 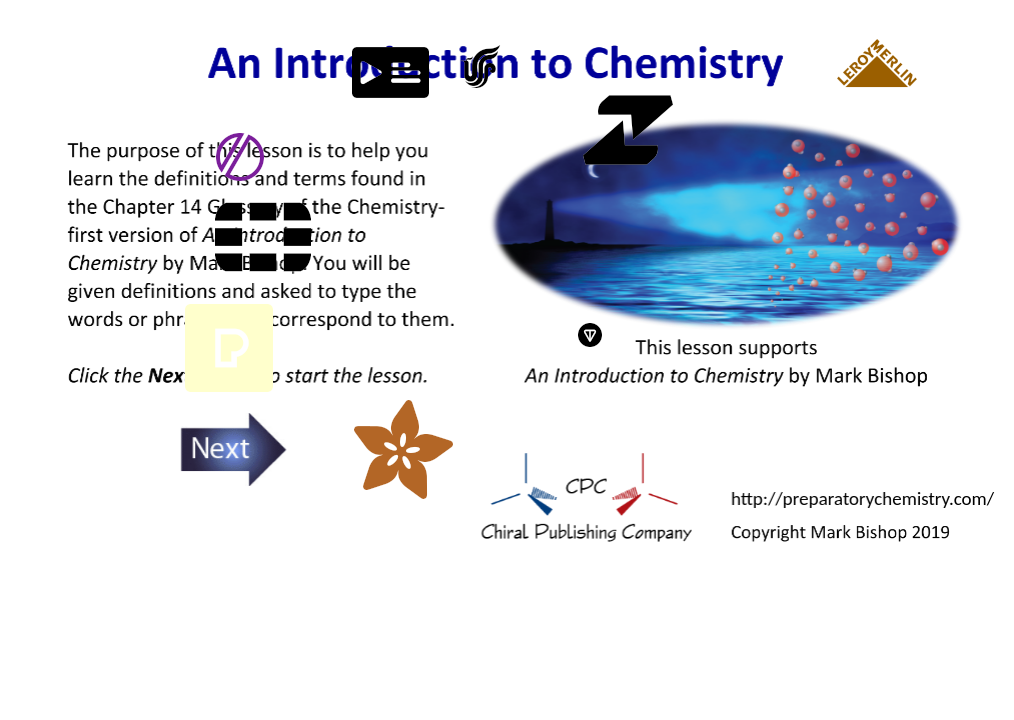 I want to click on open TON wallet or blockchain app, so click(x=590, y=335).